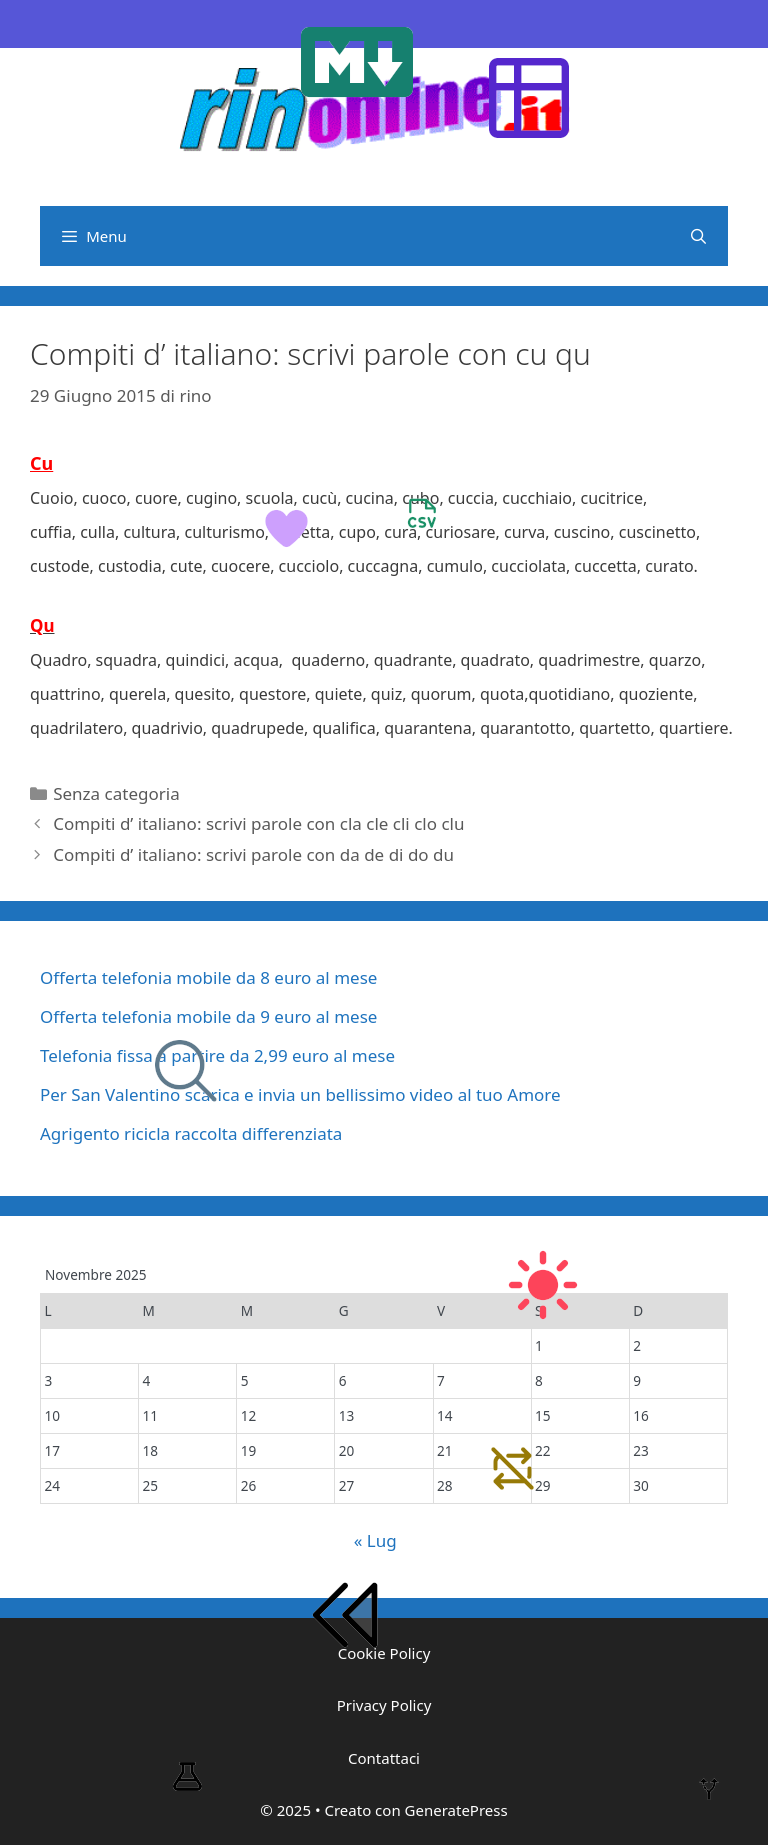 The height and width of the screenshot is (1845, 768). I want to click on go back to the beginning, so click(348, 1615).